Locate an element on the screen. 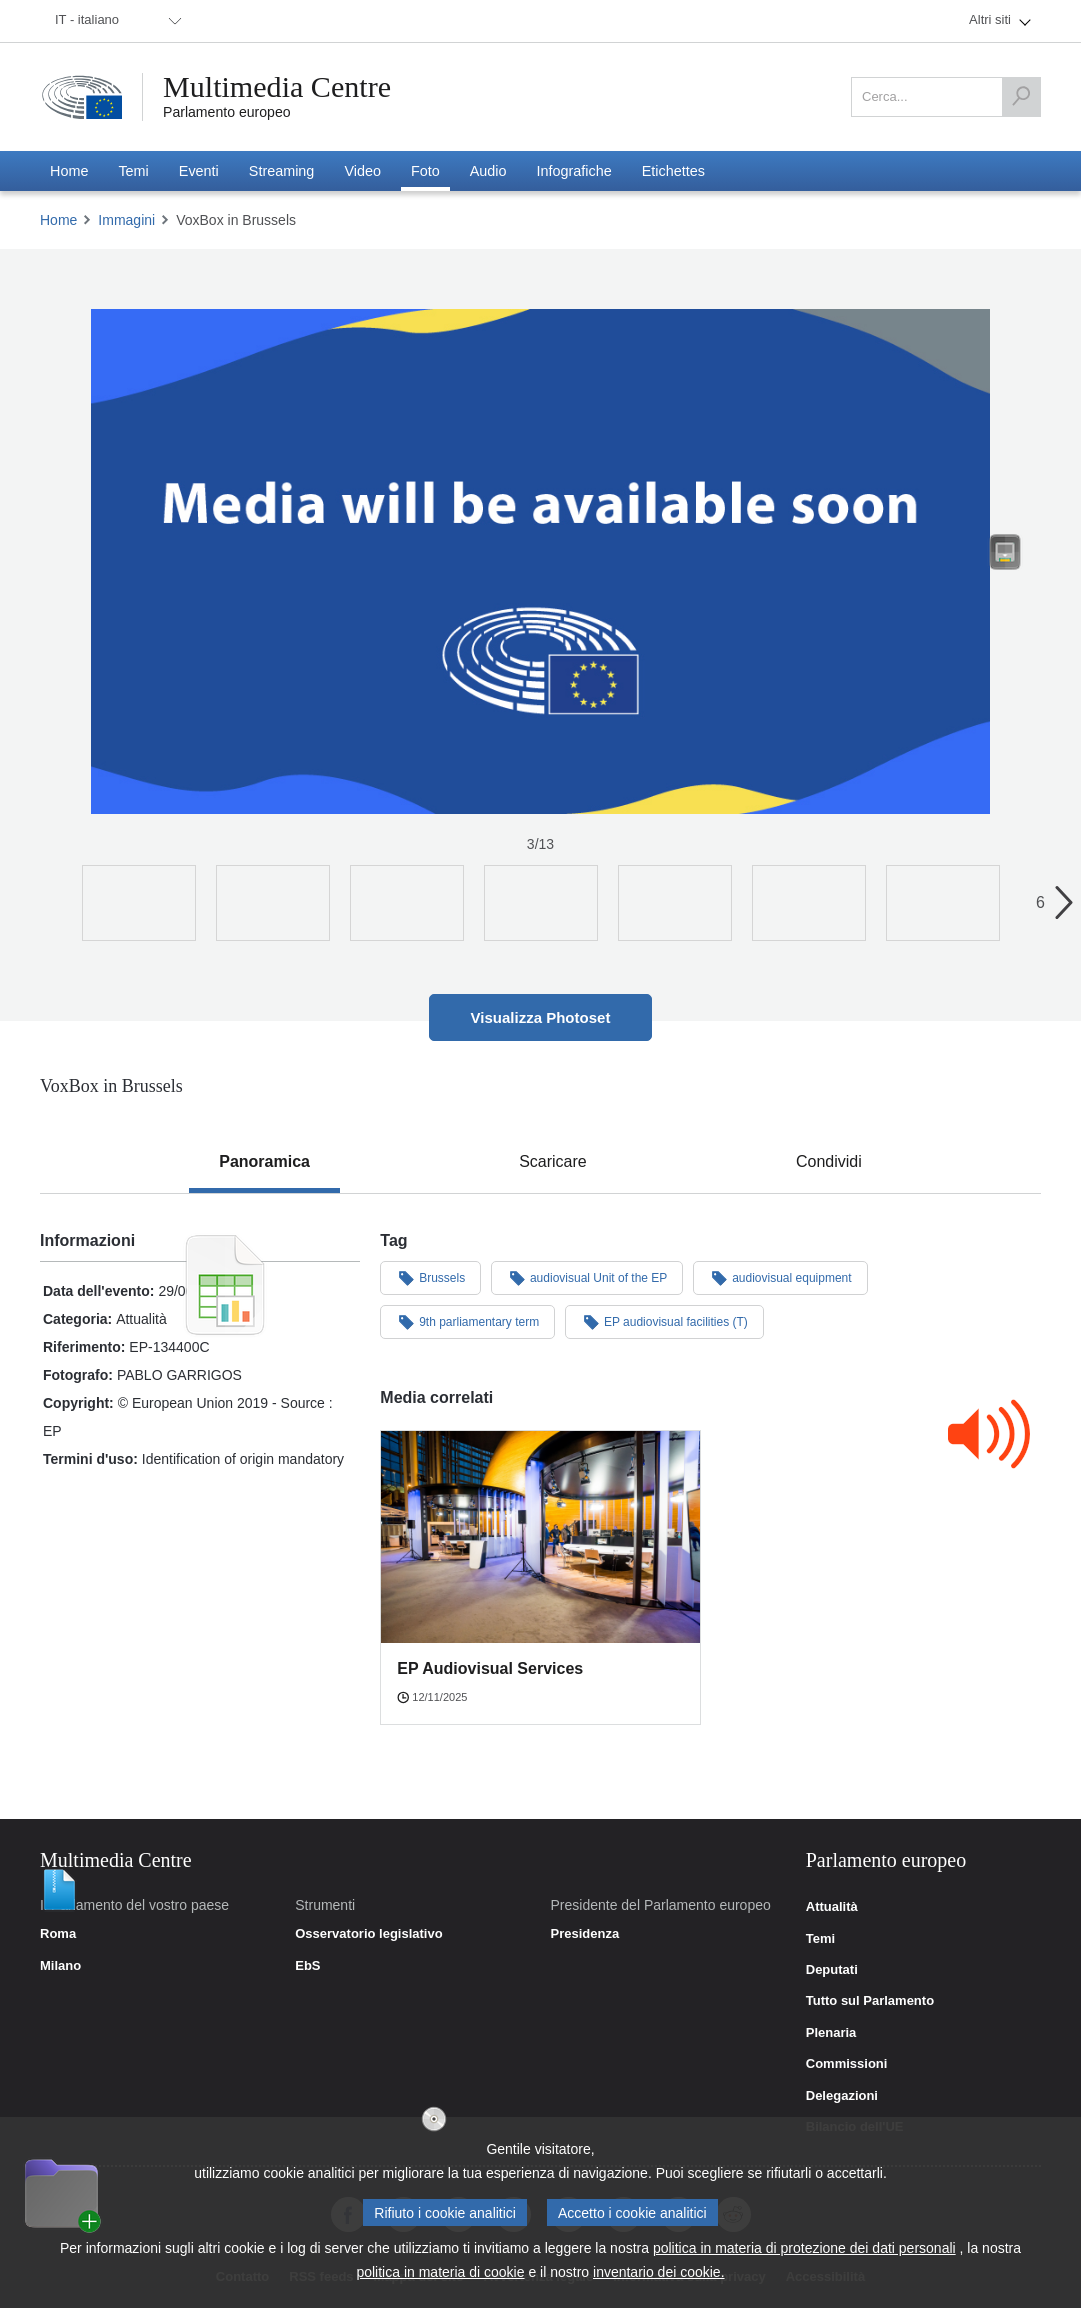 This screenshot has width=1081, height=2308. an archive file in .ar format is located at coordinates (59, 1890).